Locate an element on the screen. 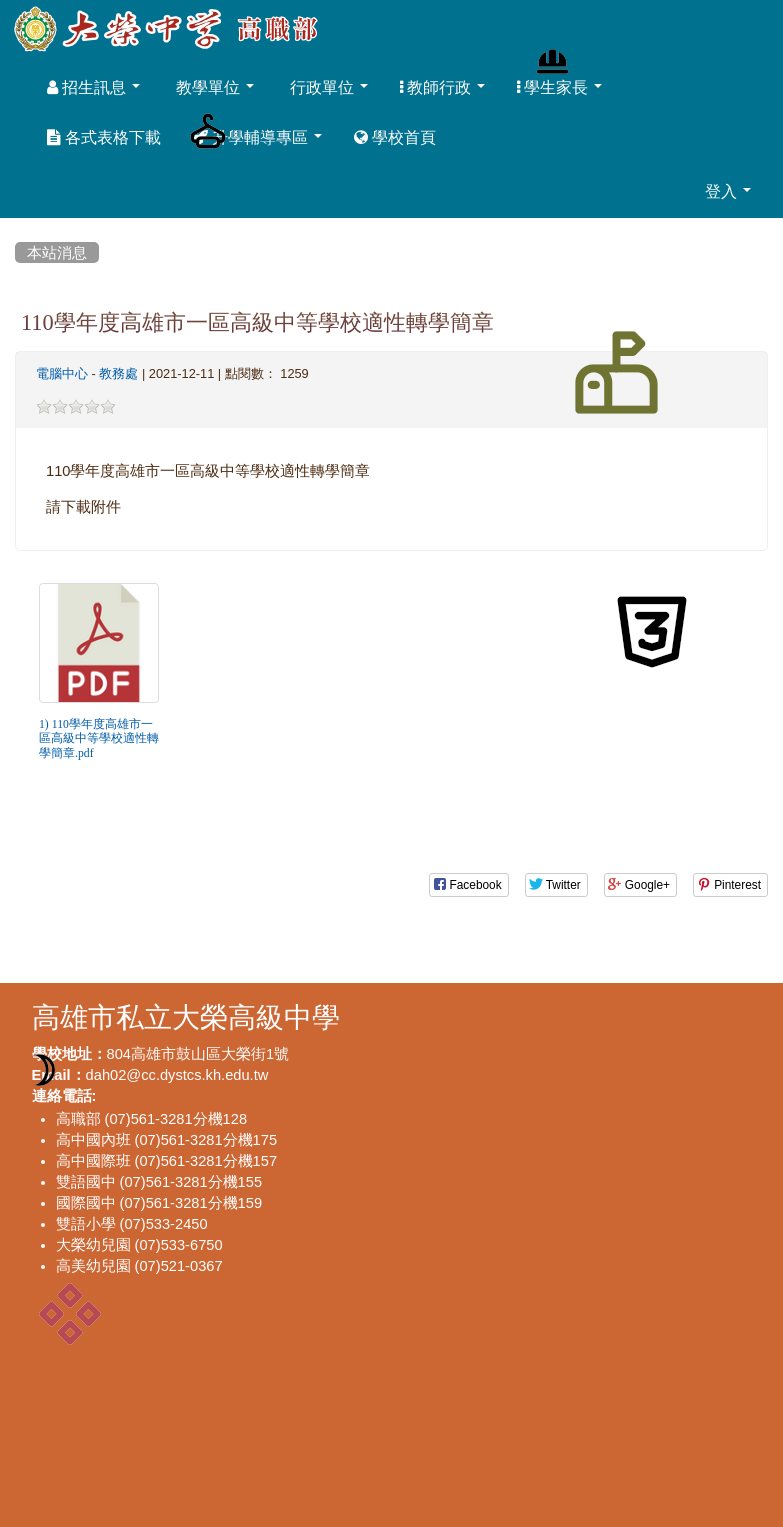 Image resolution: width=783 pixels, height=1527 pixels. view UI components library is located at coordinates (70, 1314).